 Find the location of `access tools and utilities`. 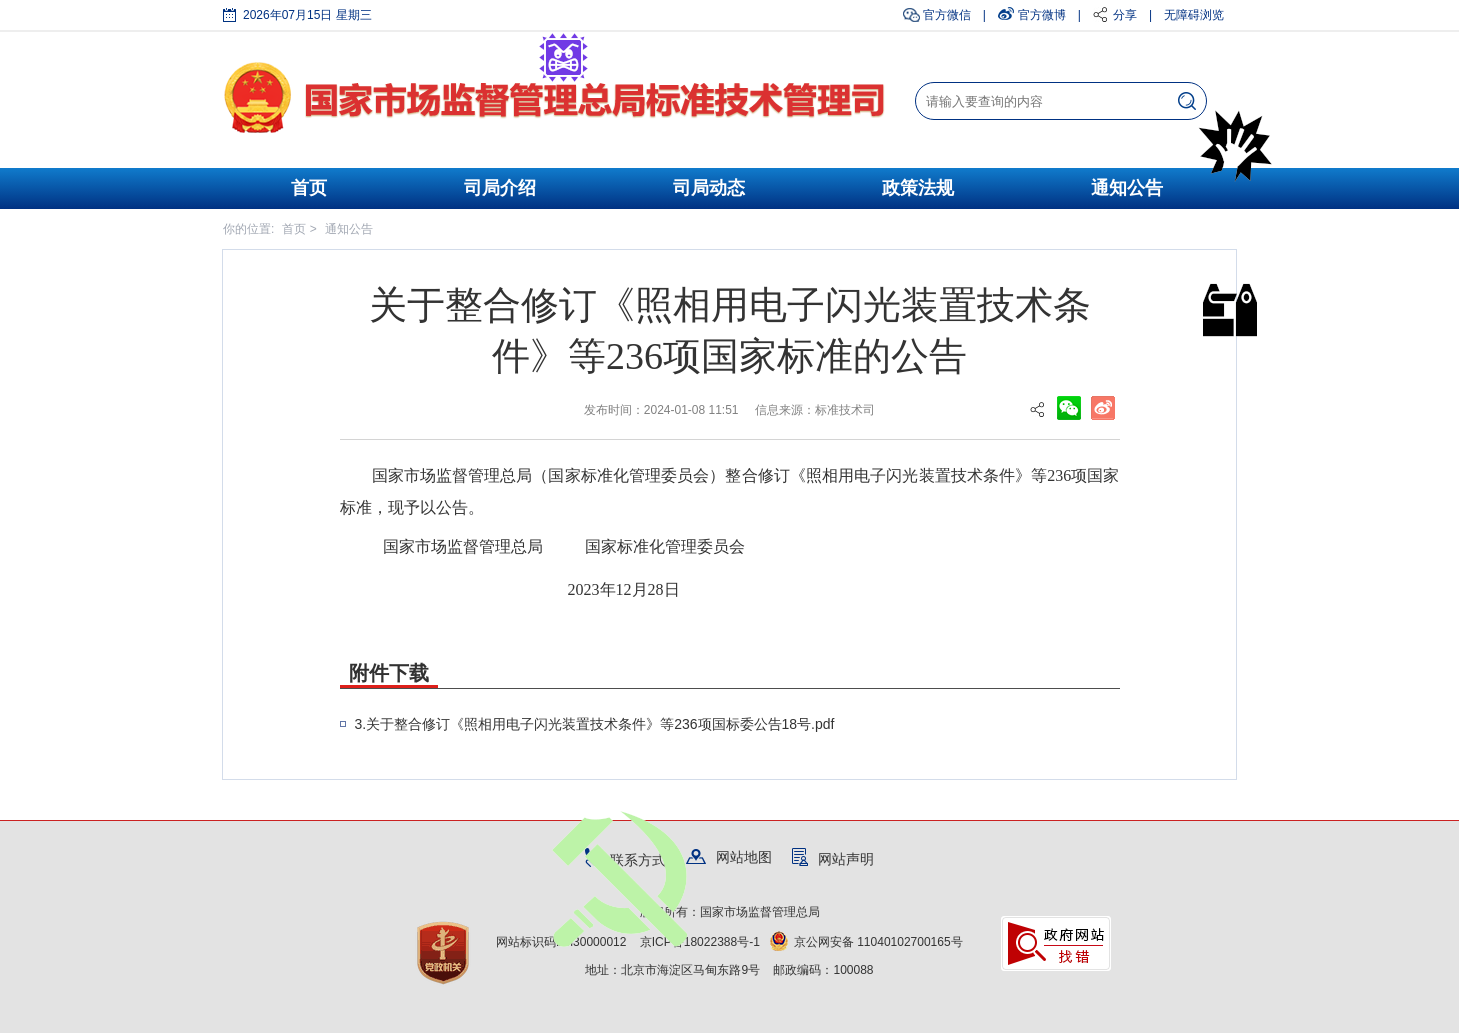

access tools and utilities is located at coordinates (1230, 308).